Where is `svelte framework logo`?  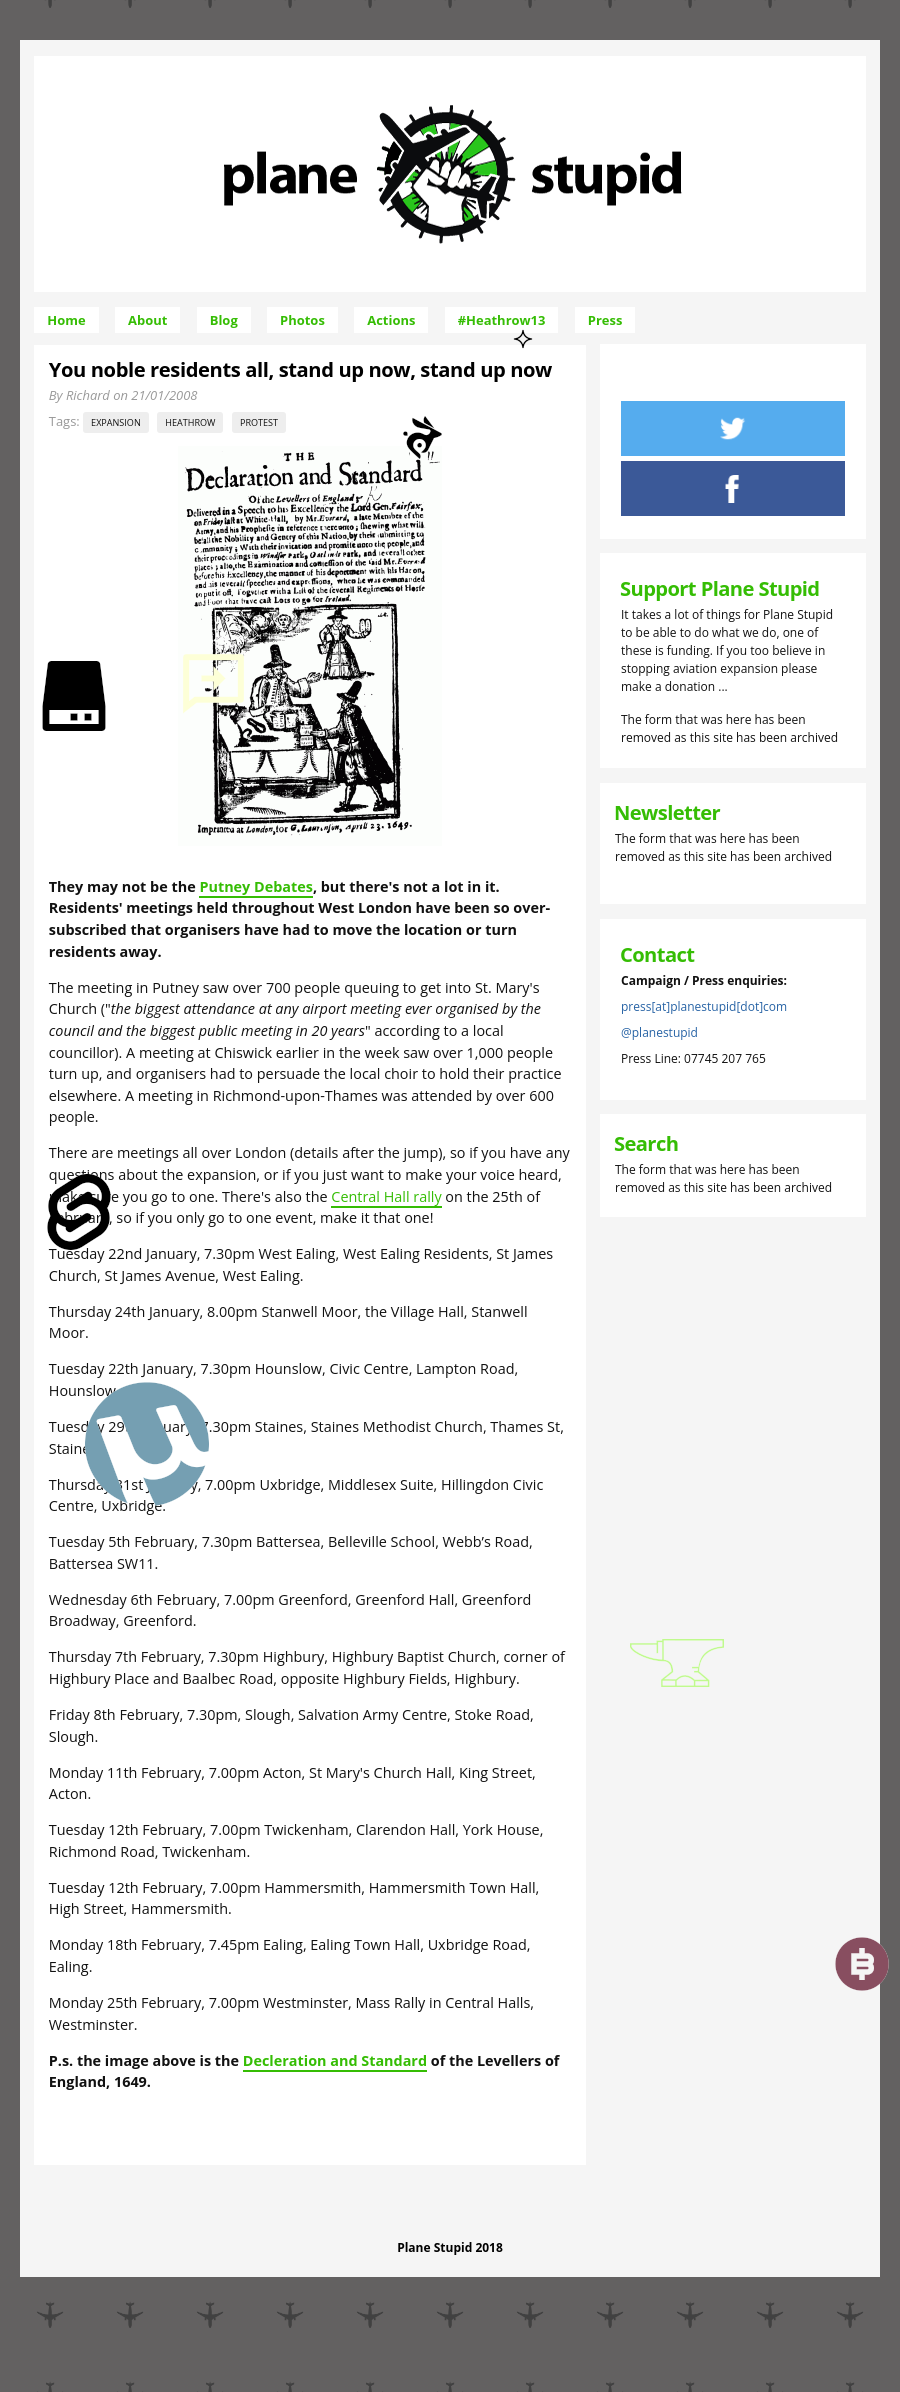
svelte framework logo is located at coordinates (79, 1212).